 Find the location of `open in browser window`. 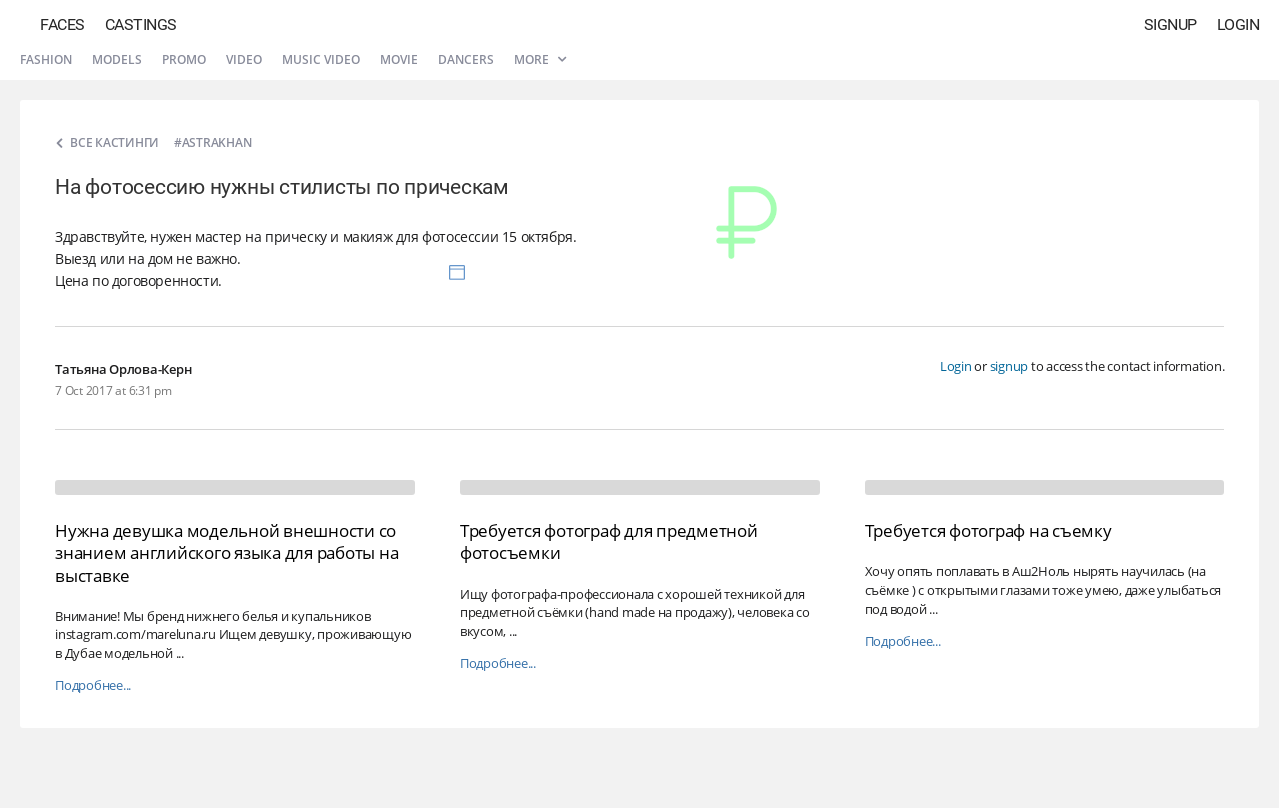

open in browser window is located at coordinates (457, 273).